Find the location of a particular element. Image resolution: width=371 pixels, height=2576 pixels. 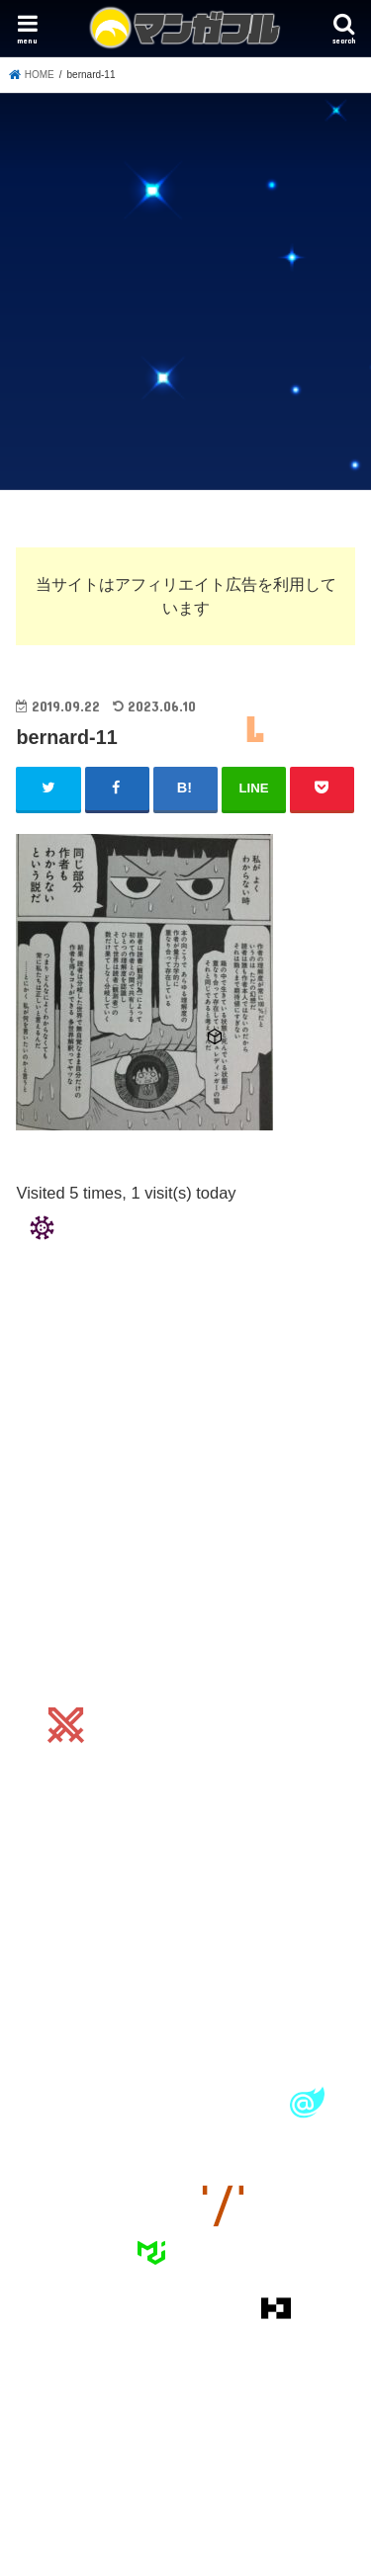

Blazor framework logo is located at coordinates (307, 2102).